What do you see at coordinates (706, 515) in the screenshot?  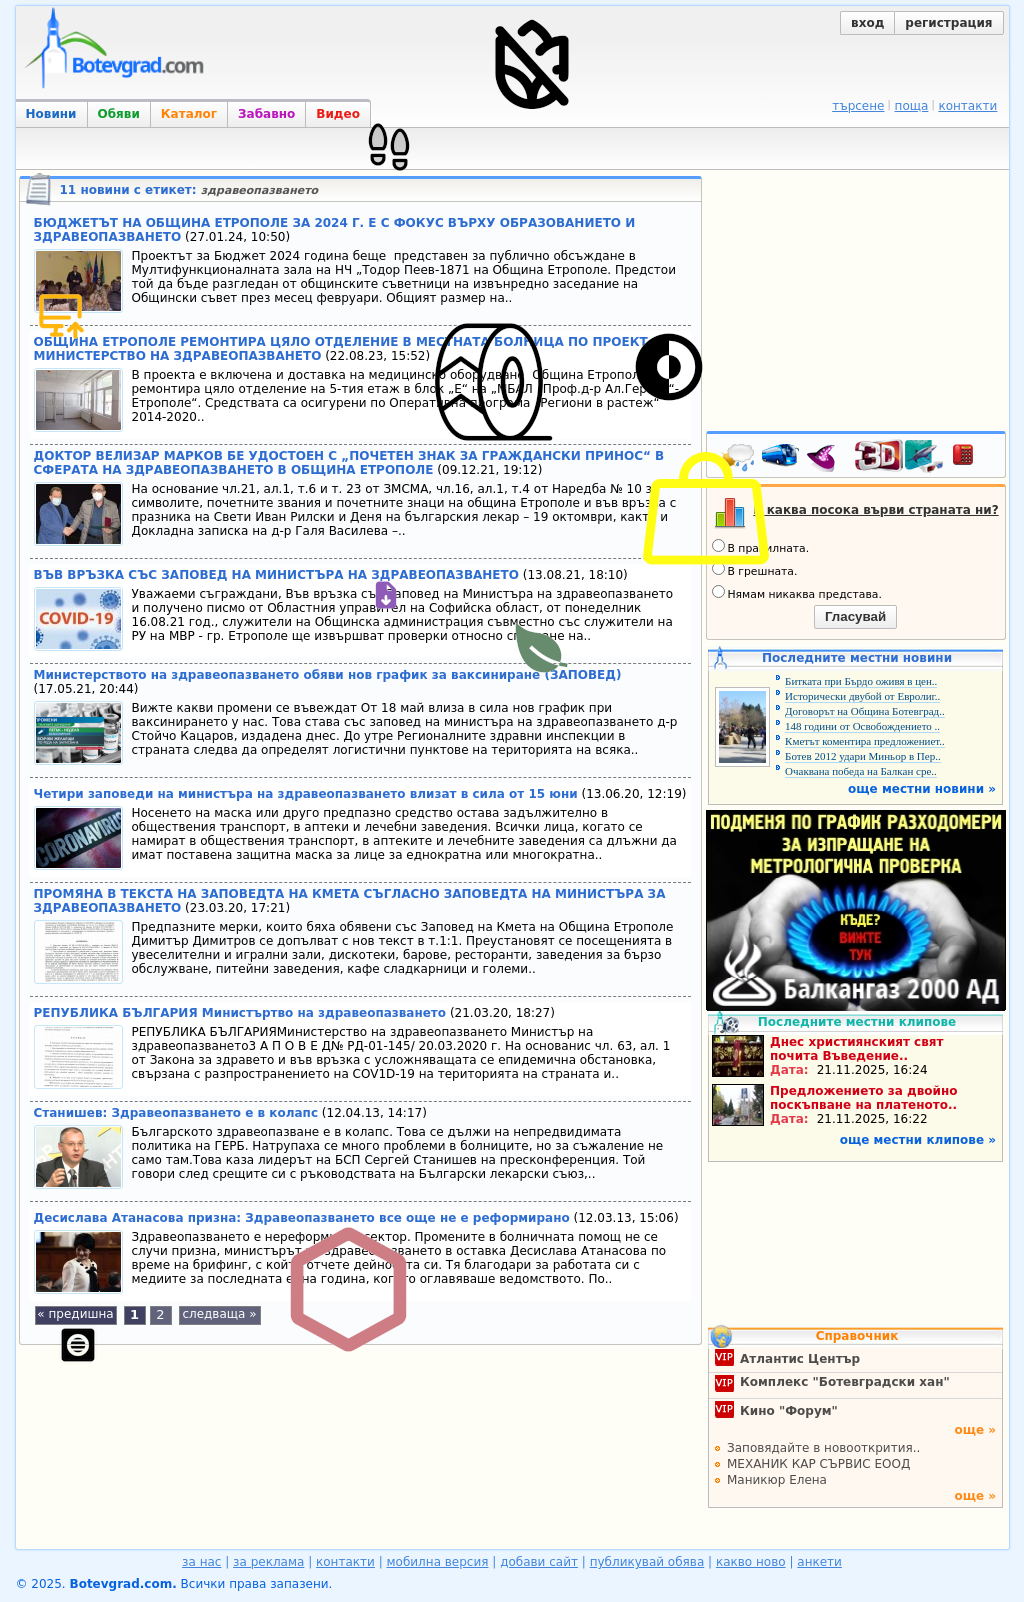 I see `view your shopping bag` at bounding box center [706, 515].